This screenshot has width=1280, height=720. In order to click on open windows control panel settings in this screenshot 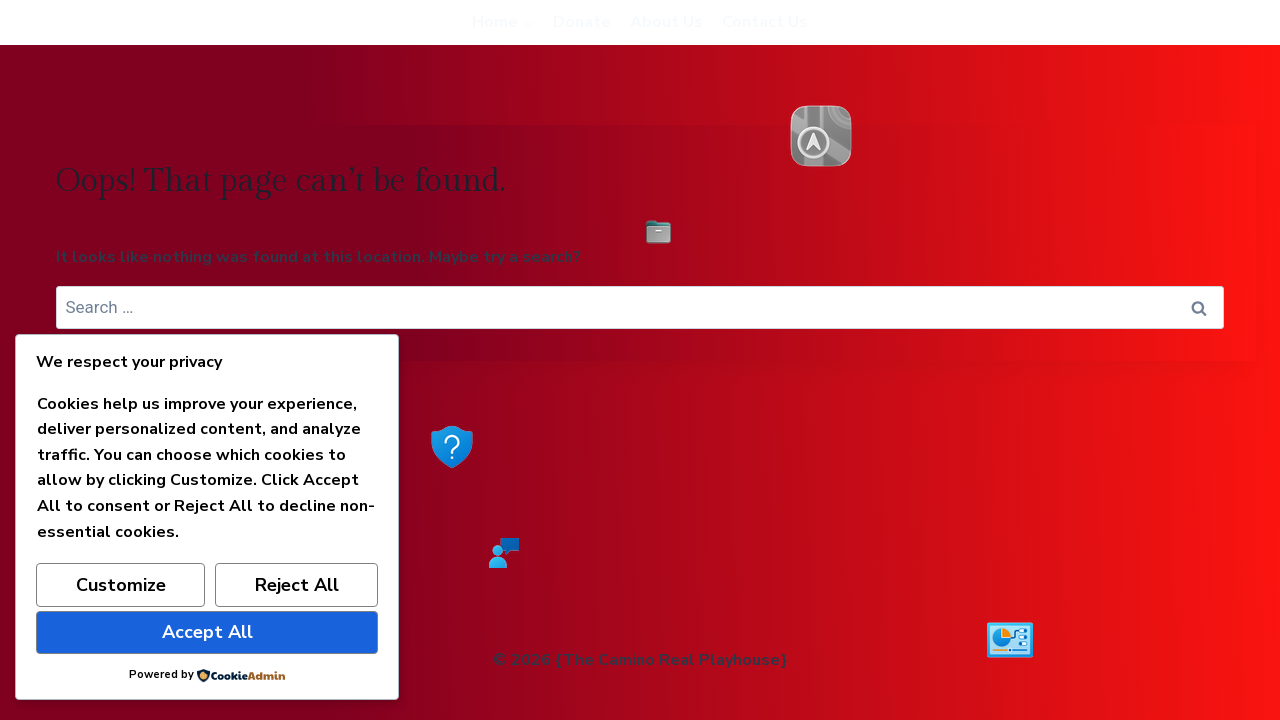, I will do `click(1010, 640)`.